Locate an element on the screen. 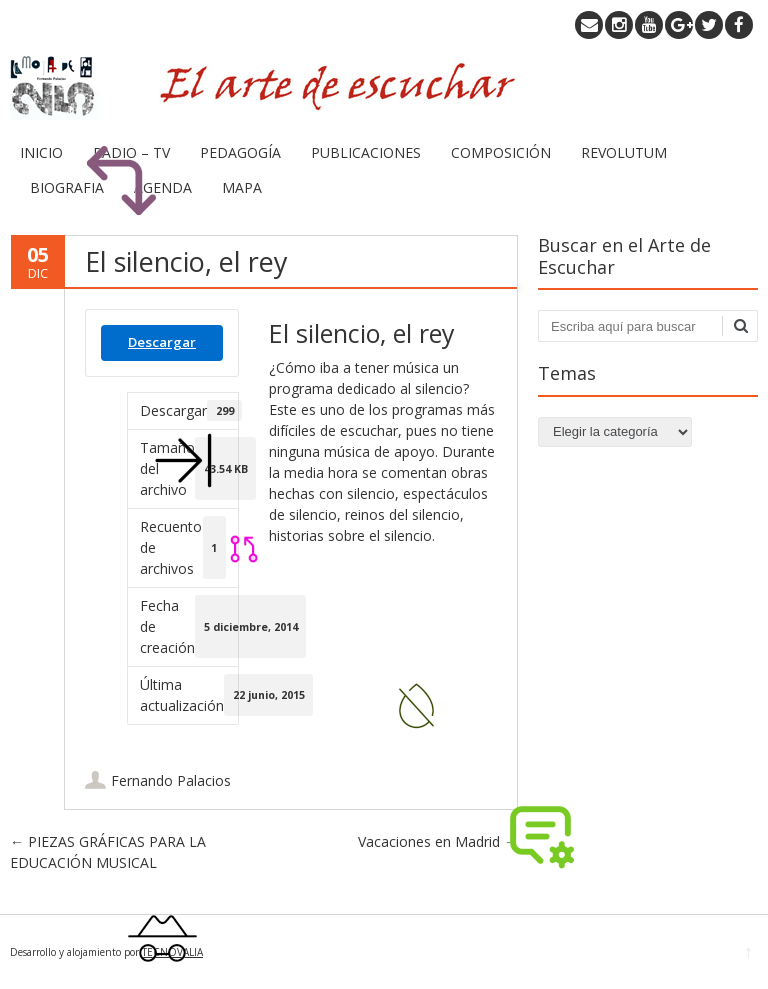 Image resolution: width=768 pixels, height=989 pixels. disable water or liquid detection is located at coordinates (416, 707).